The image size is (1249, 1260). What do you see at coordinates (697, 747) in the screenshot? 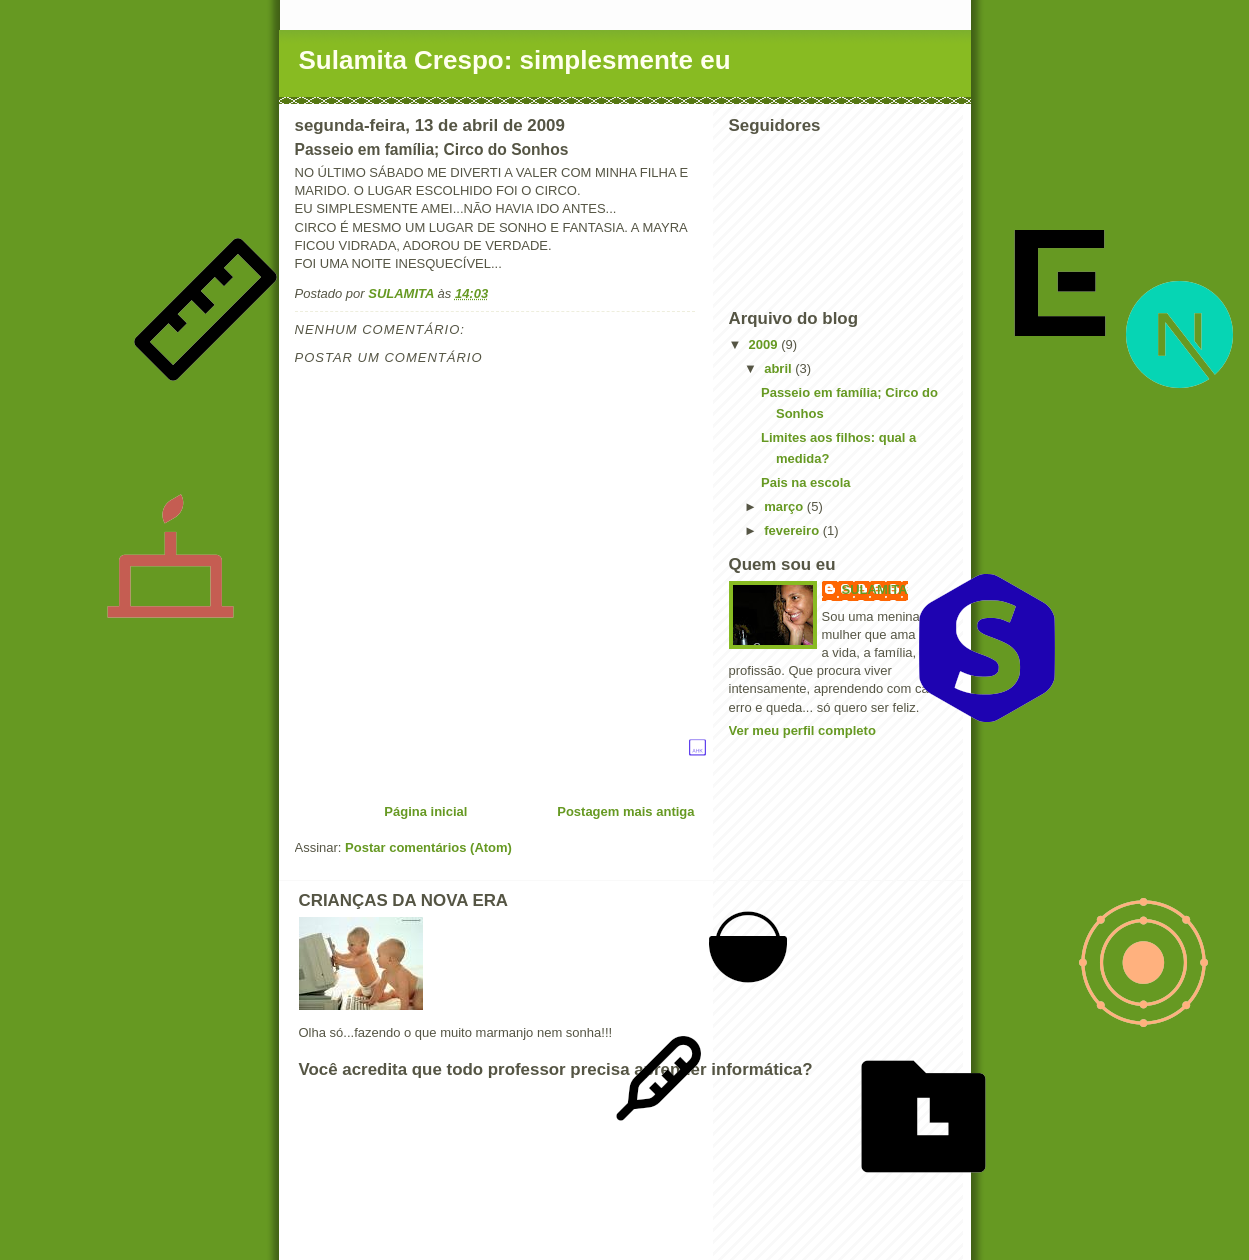
I see `AutoHotkey application logo` at bounding box center [697, 747].